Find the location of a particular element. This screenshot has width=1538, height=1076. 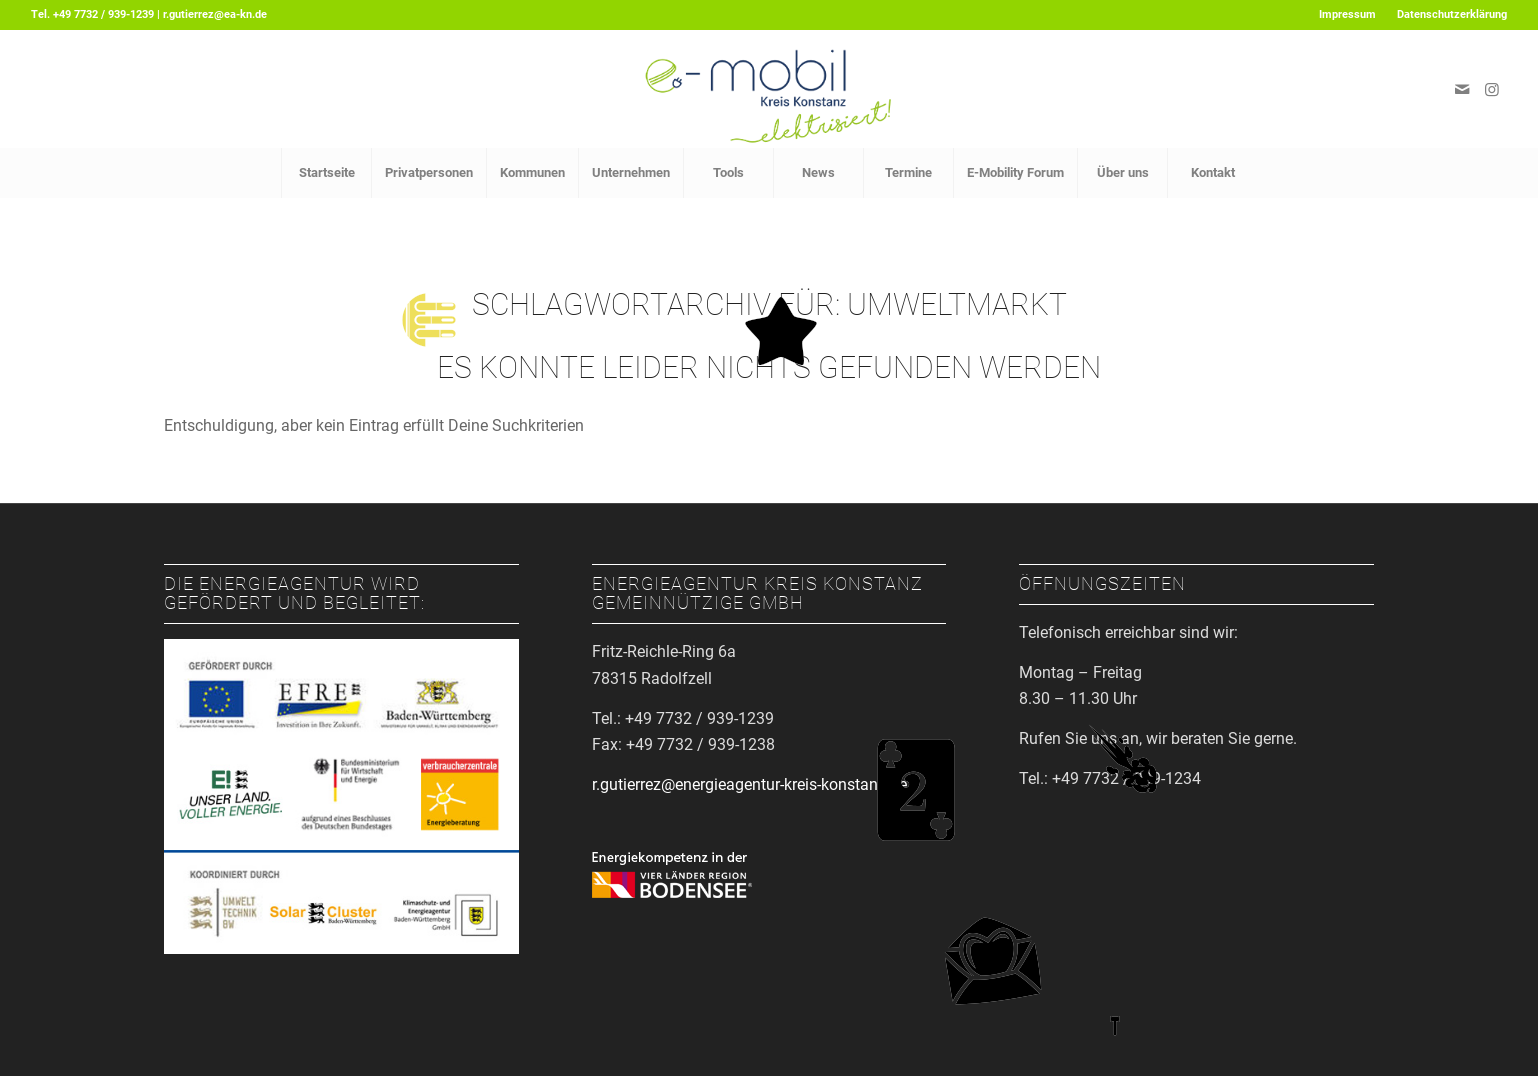

add item to favorites is located at coordinates (781, 331).